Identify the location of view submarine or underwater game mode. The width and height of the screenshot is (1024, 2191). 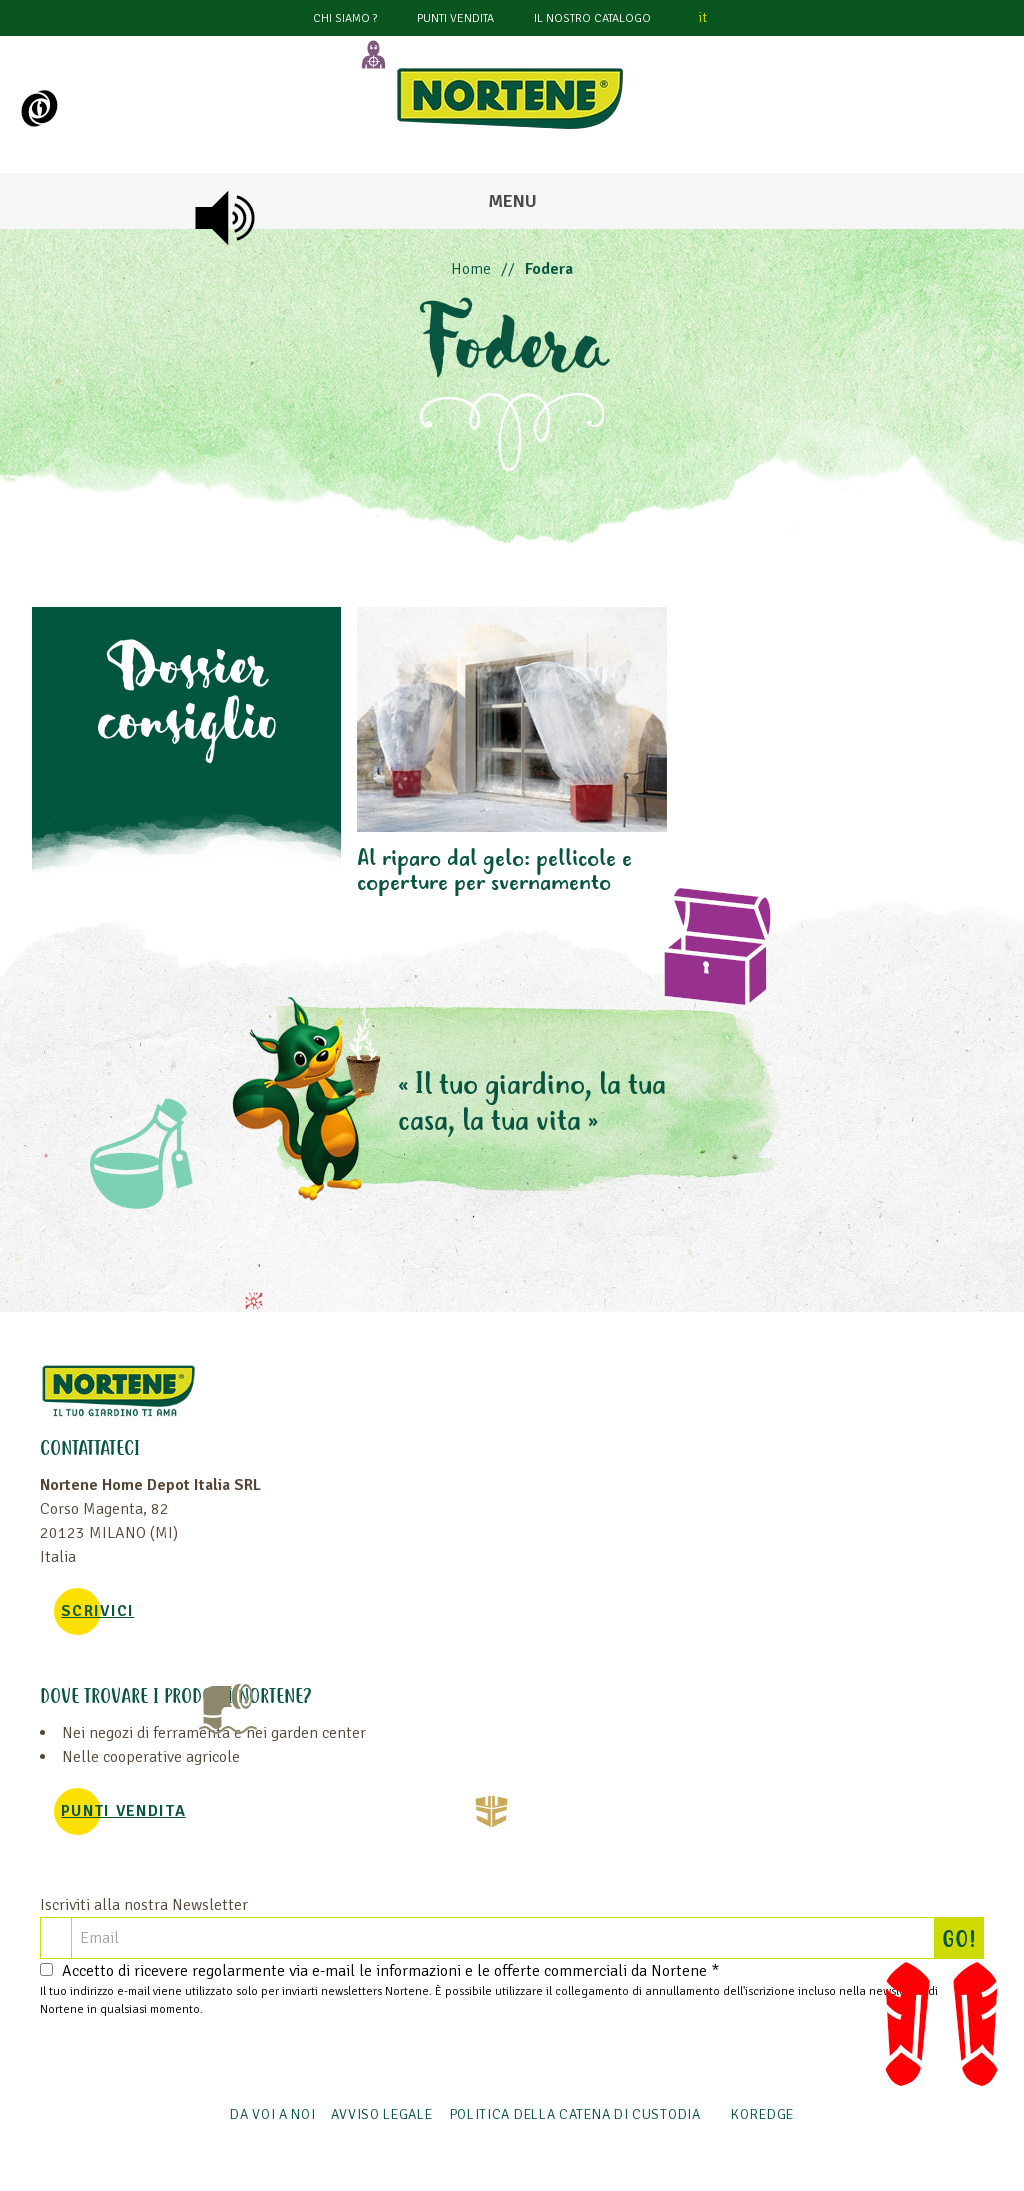
(228, 1709).